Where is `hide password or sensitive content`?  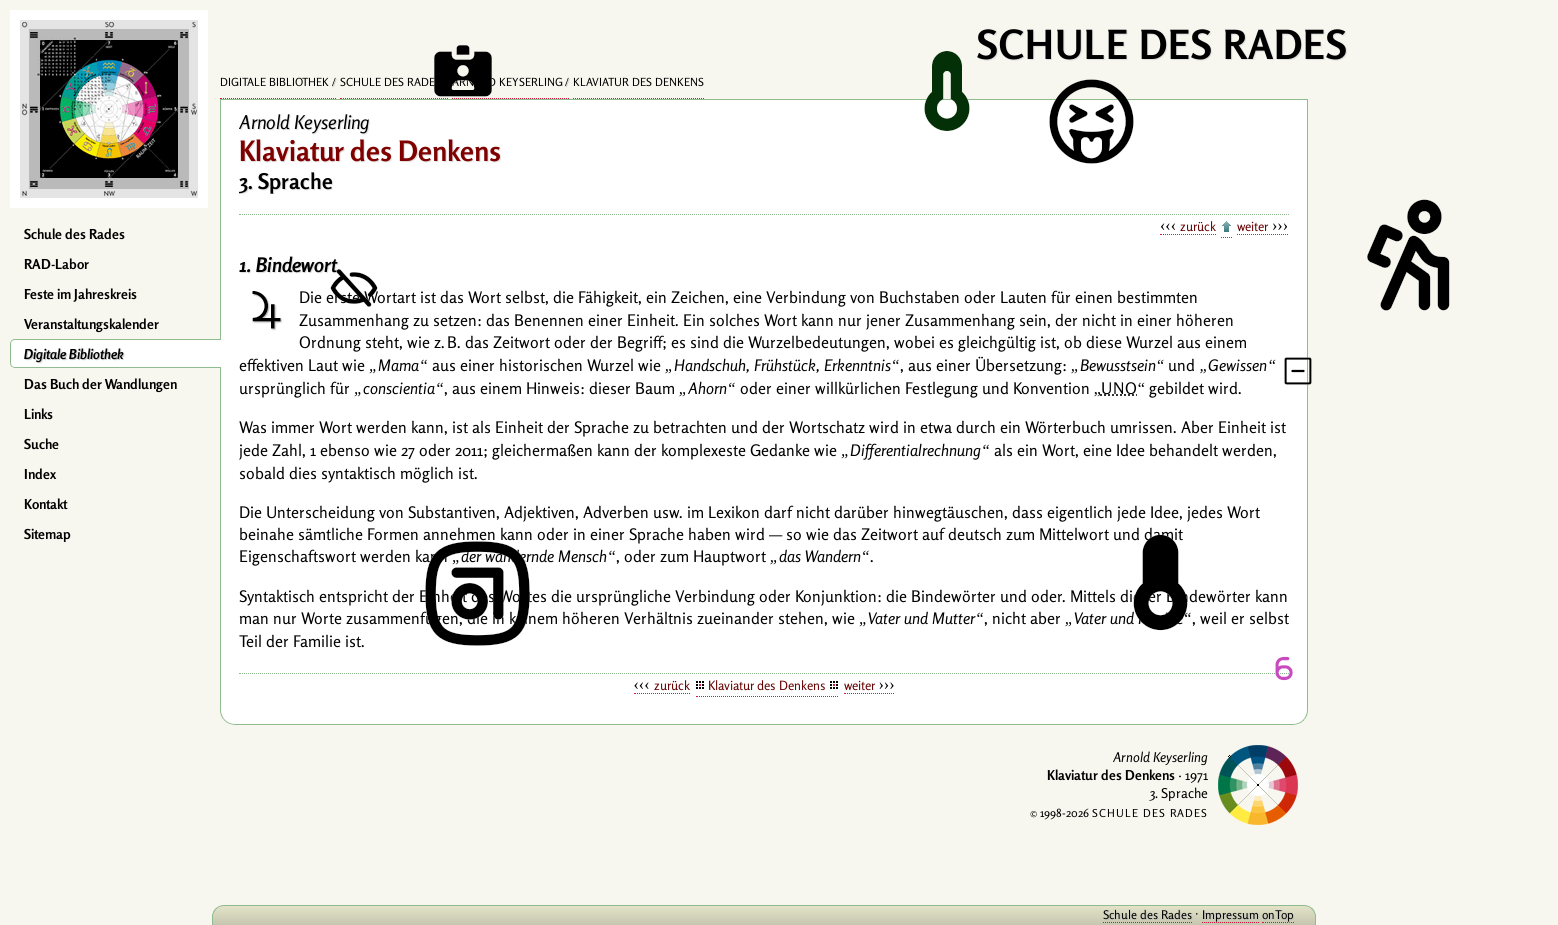
hide password or sensitive content is located at coordinates (354, 288).